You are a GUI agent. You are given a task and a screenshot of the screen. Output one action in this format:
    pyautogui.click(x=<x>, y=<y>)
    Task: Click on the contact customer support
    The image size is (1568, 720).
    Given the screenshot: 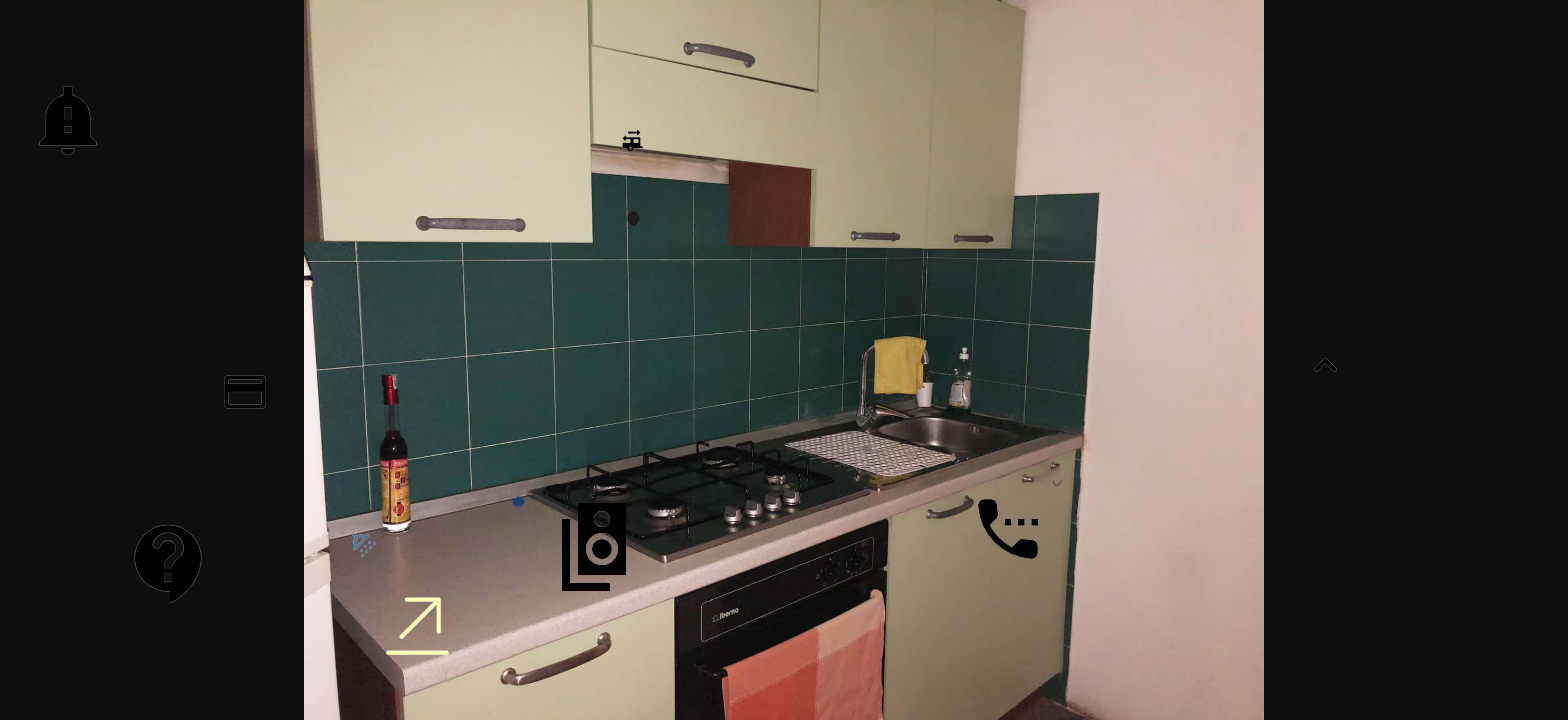 What is the action you would take?
    pyautogui.click(x=170, y=564)
    